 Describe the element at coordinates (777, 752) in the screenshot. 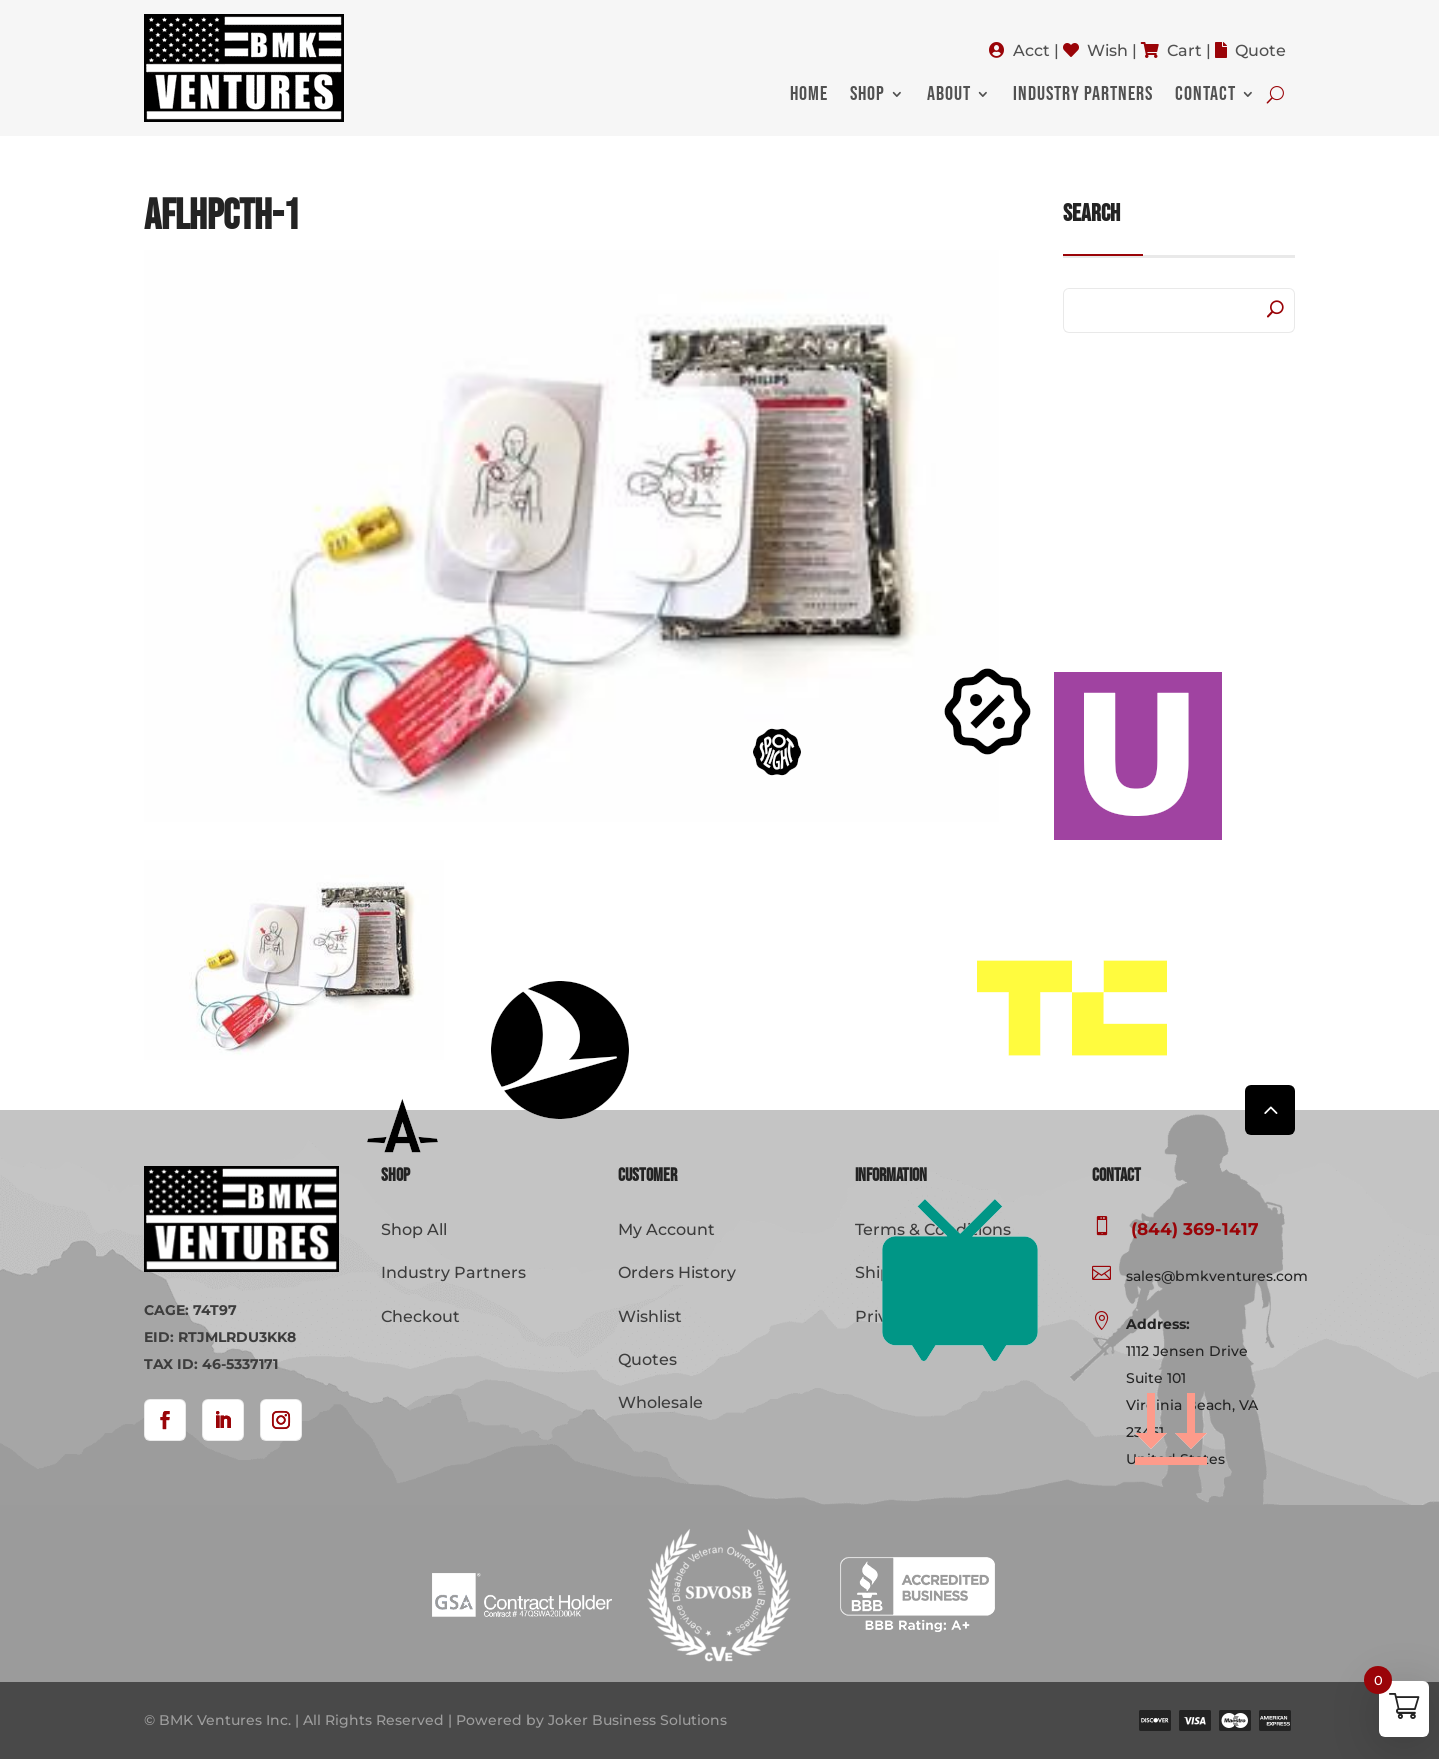

I see `spotlight app logo` at that location.